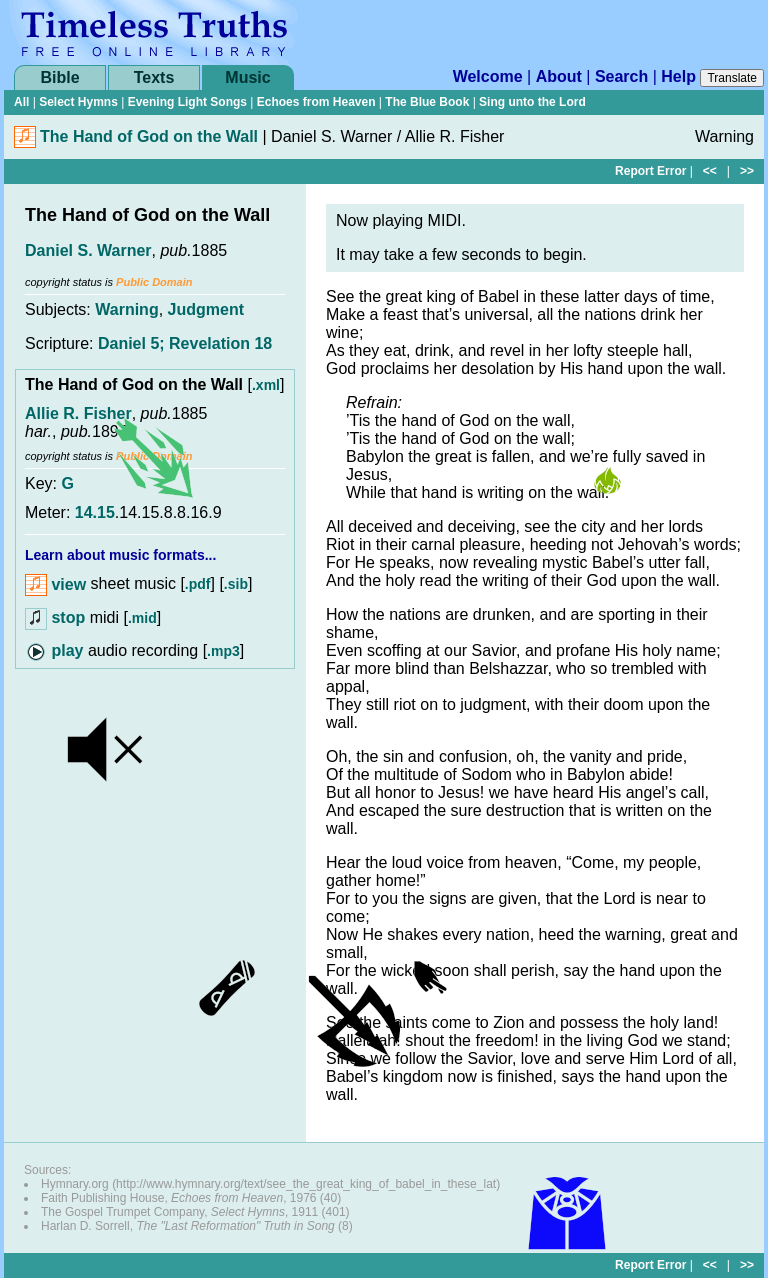 This screenshot has width=768, height=1278. Describe the element at coordinates (430, 977) in the screenshot. I see `indicates hoping for luck or a positive outcome` at that location.